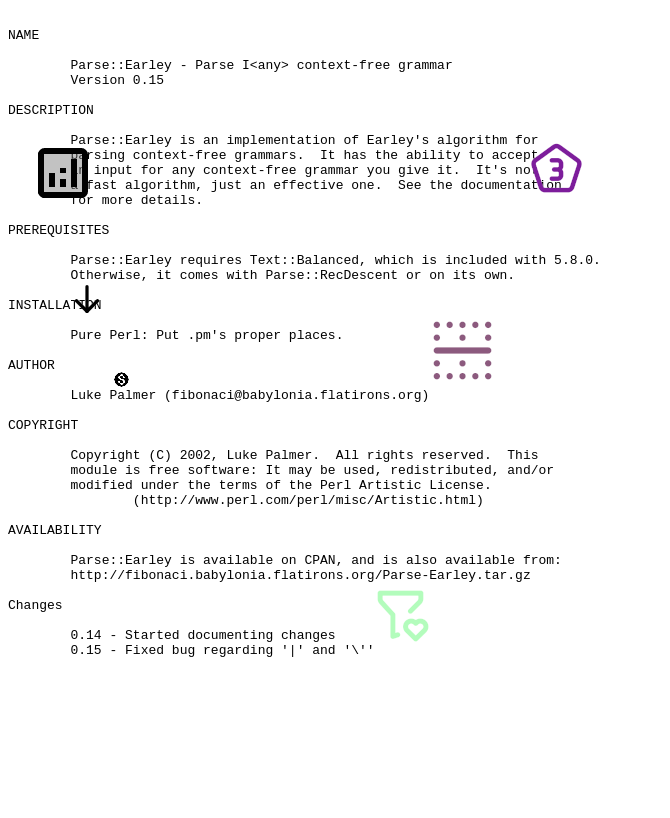 The height and width of the screenshot is (818, 670). What do you see at coordinates (400, 613) in the screenshot?
I see `filter by favorites` at bounding box center [400, 613].